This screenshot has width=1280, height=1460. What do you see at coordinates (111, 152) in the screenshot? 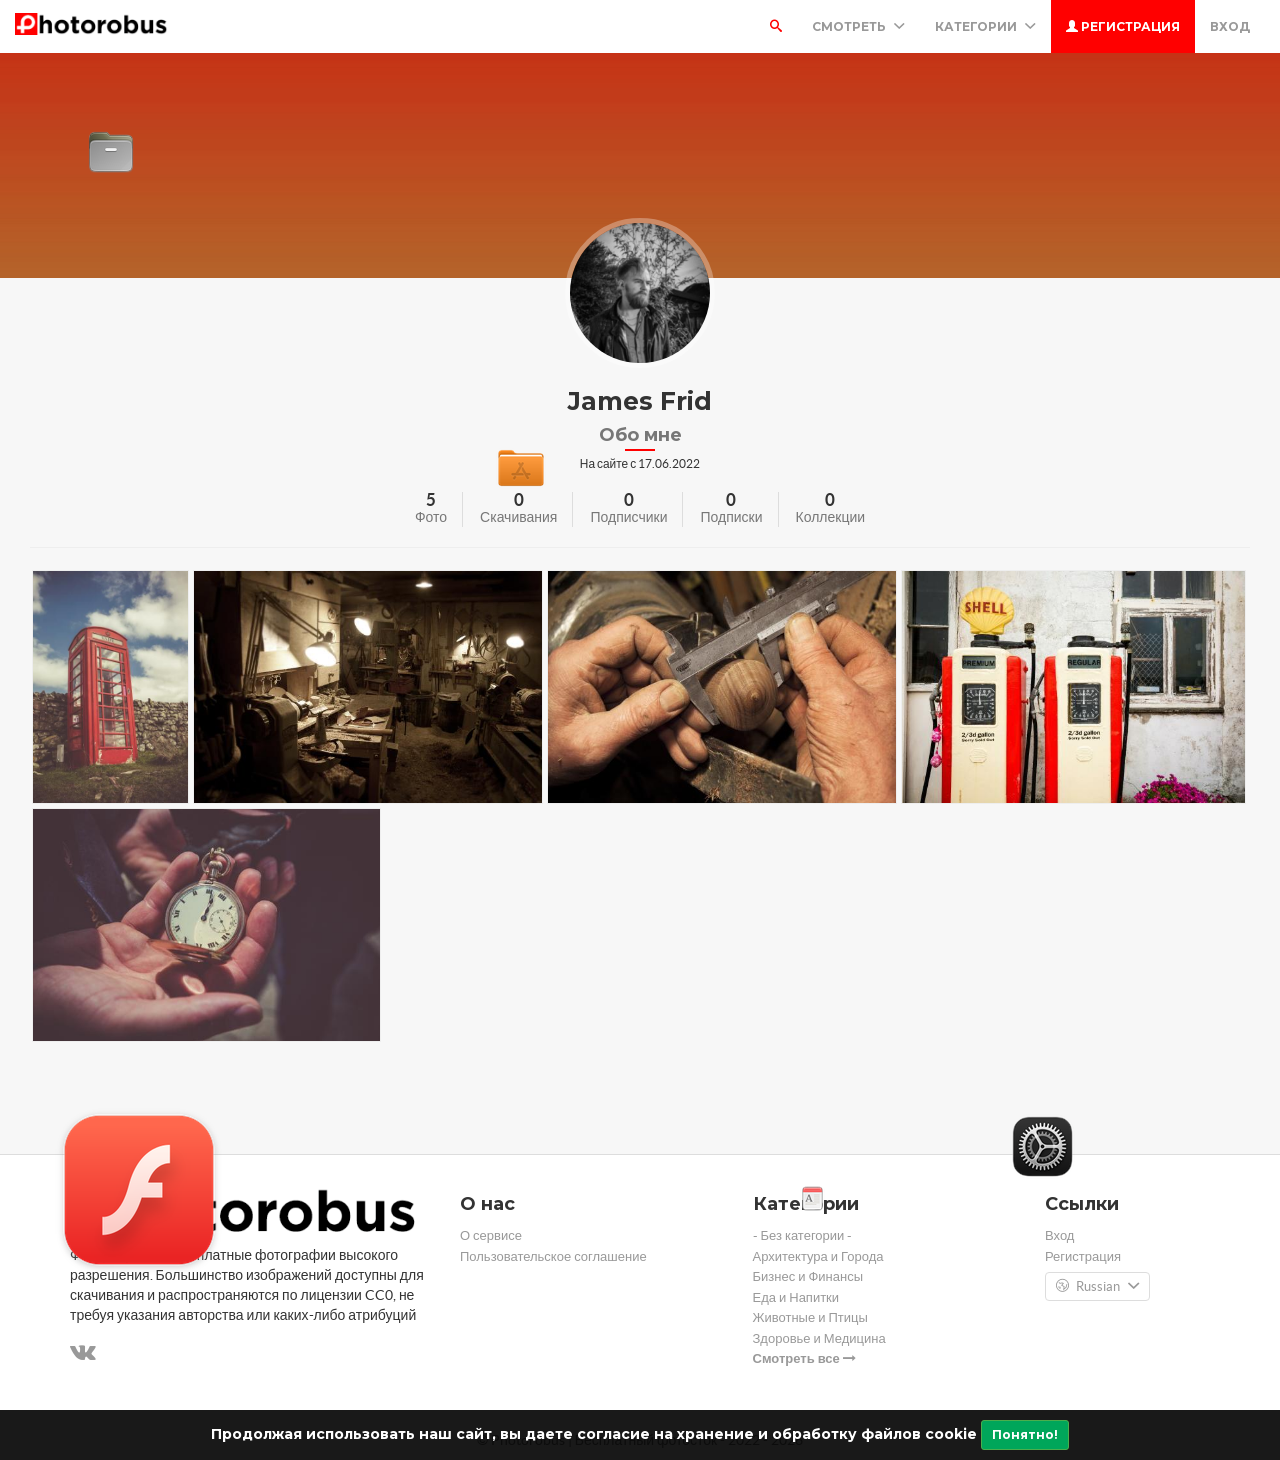
I see `open the nautilus file manager` at bounding box center [111, 152].